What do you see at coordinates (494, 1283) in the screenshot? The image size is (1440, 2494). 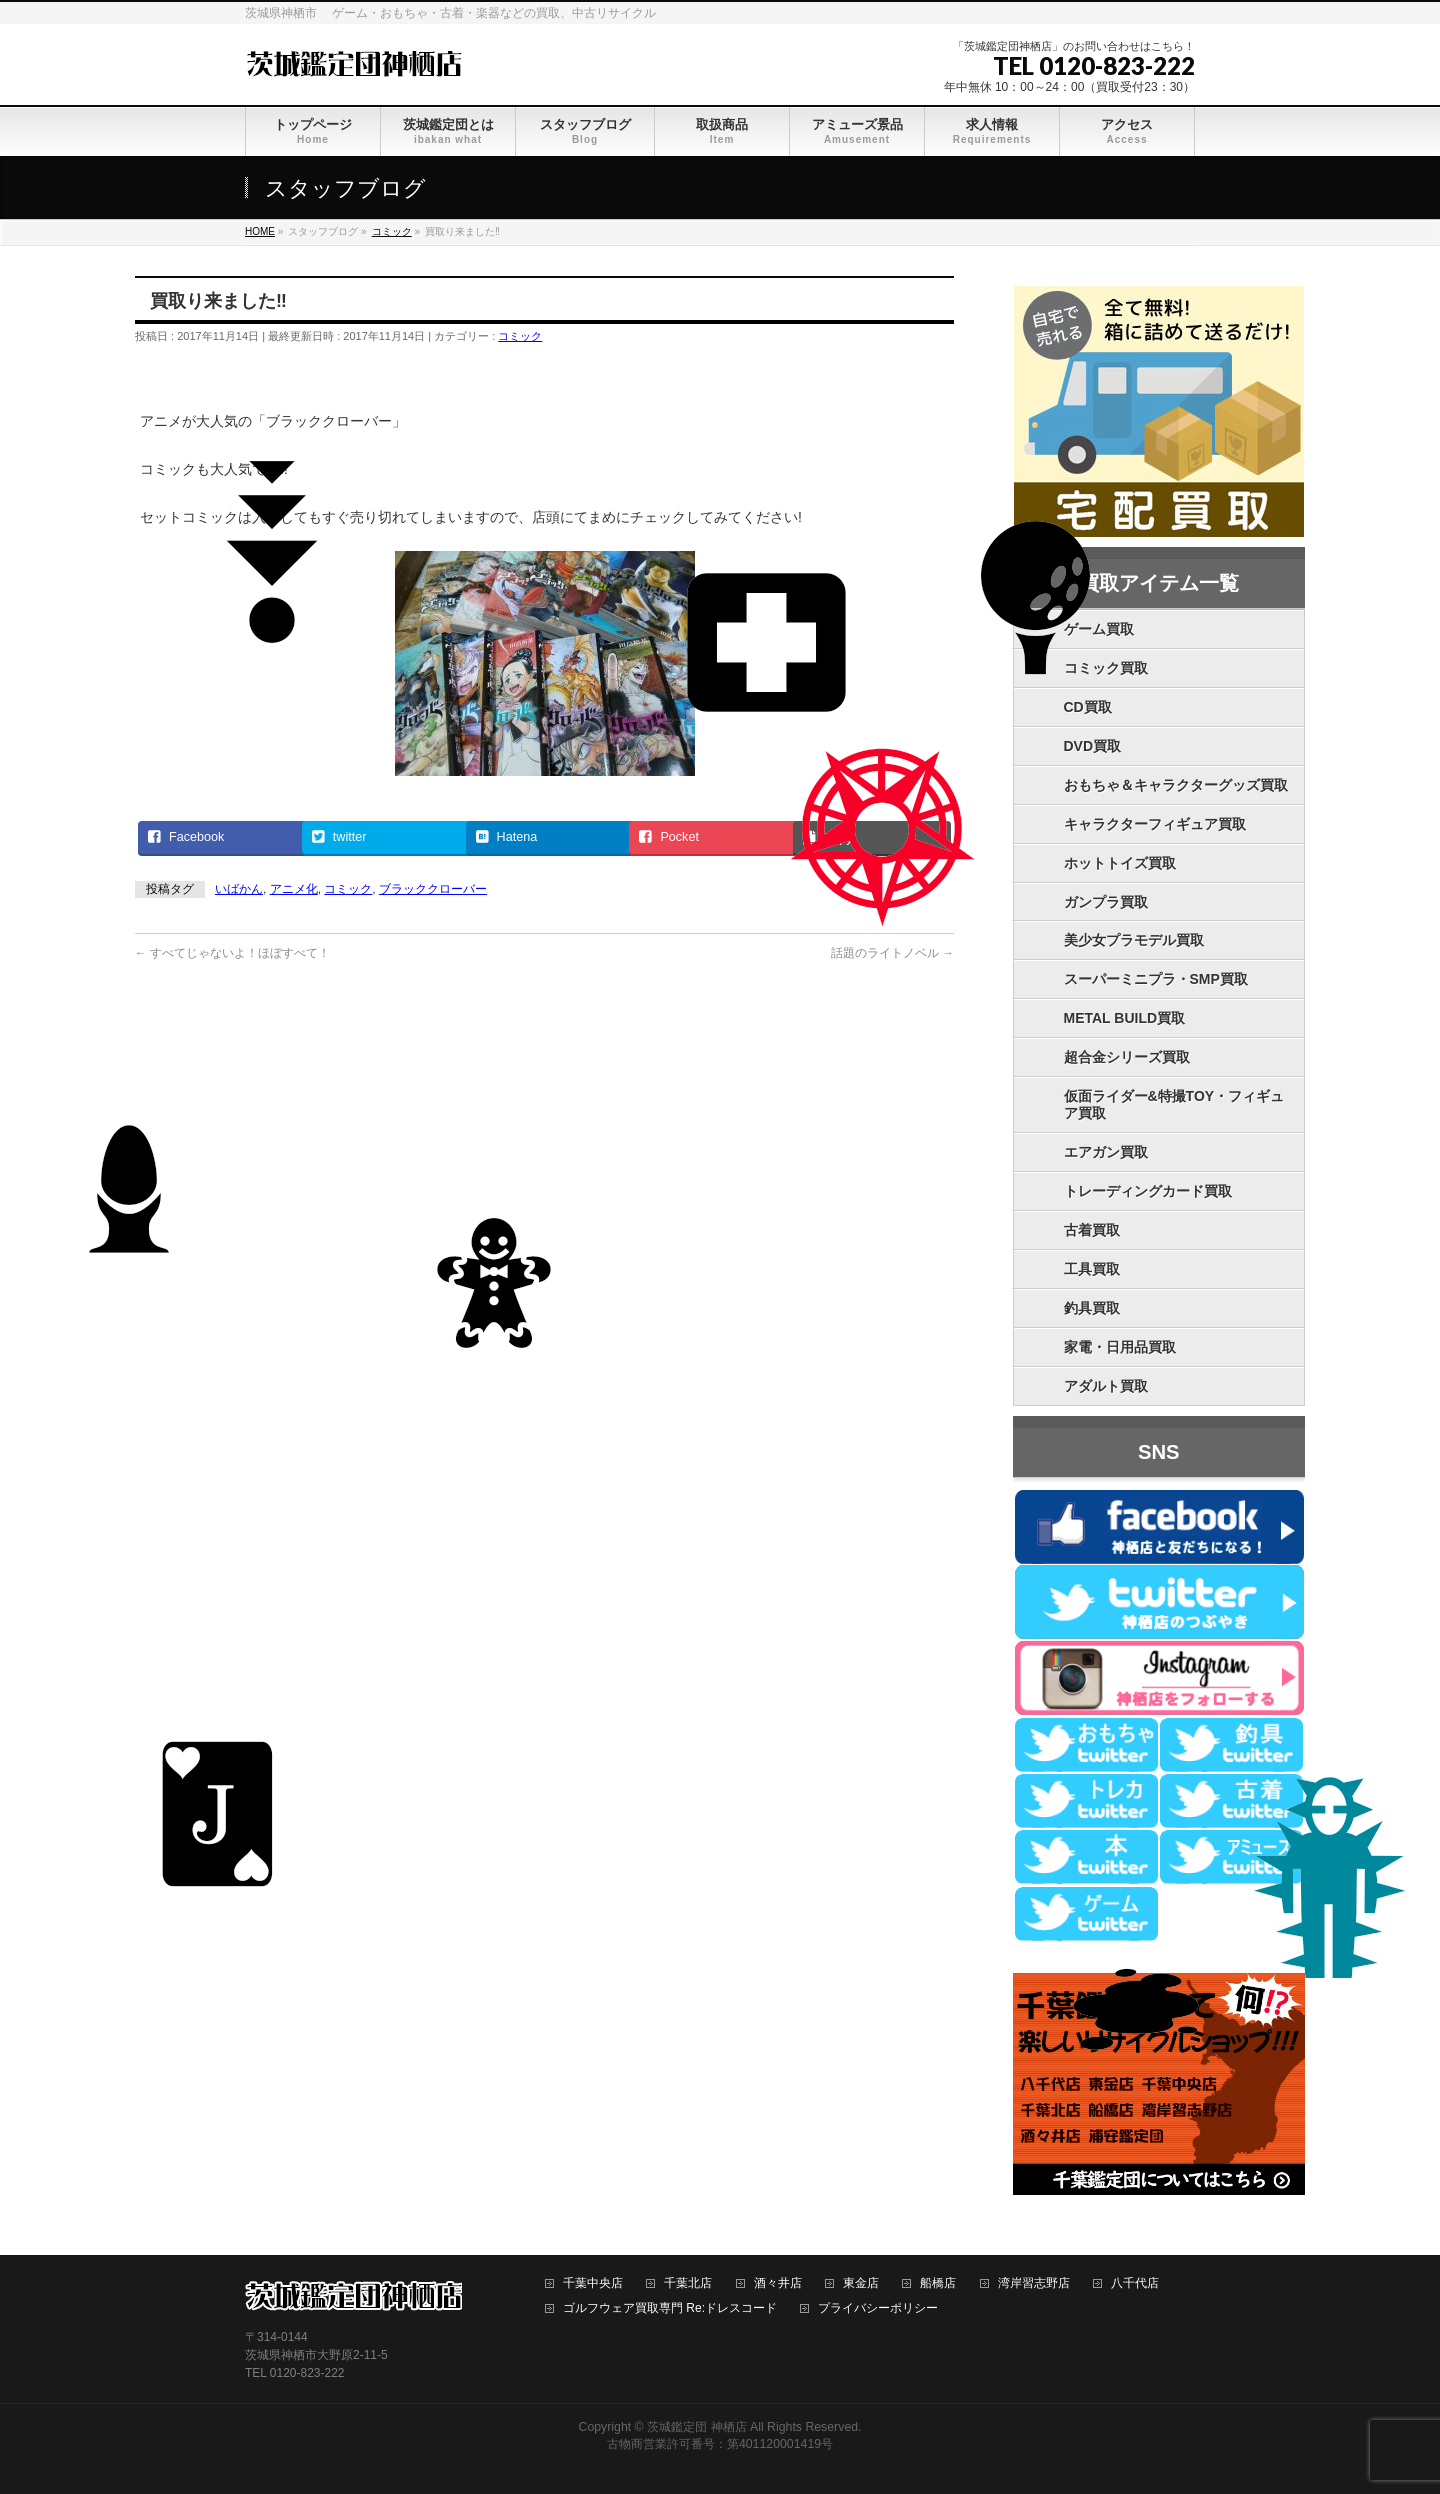 I see `access holiday or seasonal content` at bounding box center [494, 1283].